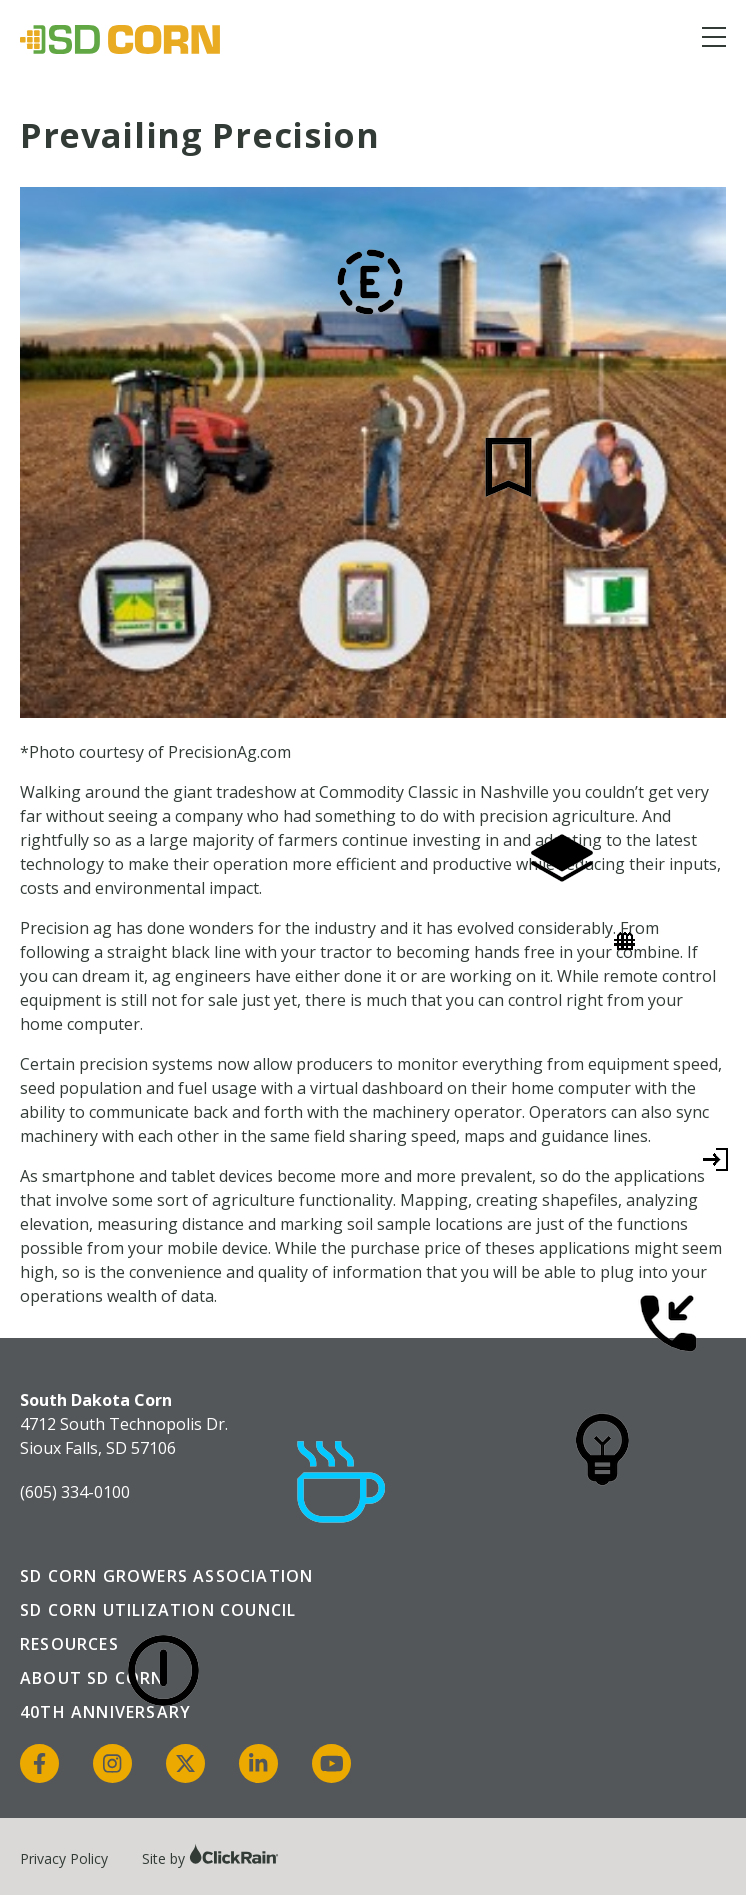 The image size is (746, 1895). What do you see at coordinates (508, 467) in the screenshot?
I see `bookmark this item` at bounding box center [508, 467].